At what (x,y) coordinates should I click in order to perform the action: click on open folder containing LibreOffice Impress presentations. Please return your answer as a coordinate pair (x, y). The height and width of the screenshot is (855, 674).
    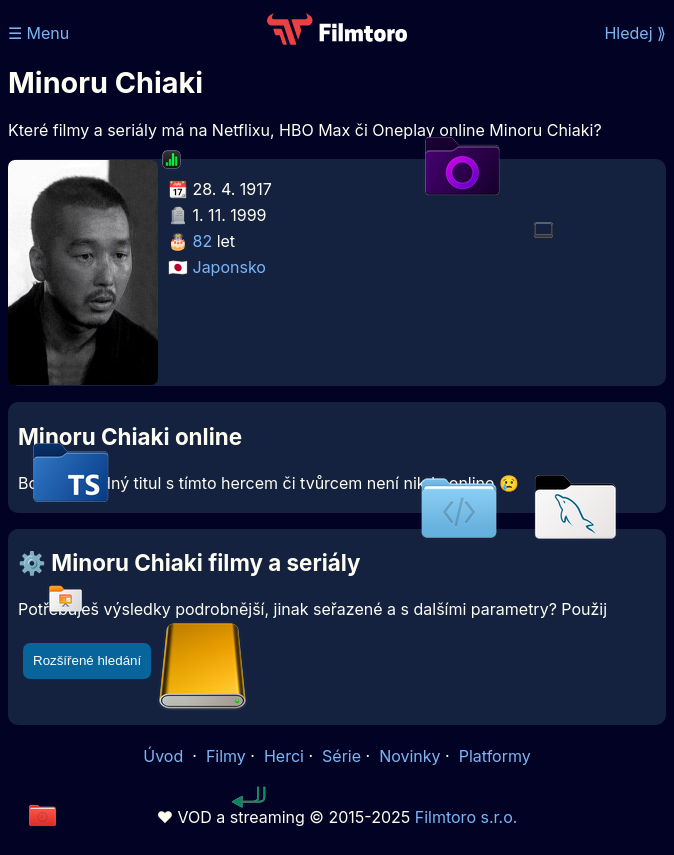
    Looking at the image, I should click on (65, 599).